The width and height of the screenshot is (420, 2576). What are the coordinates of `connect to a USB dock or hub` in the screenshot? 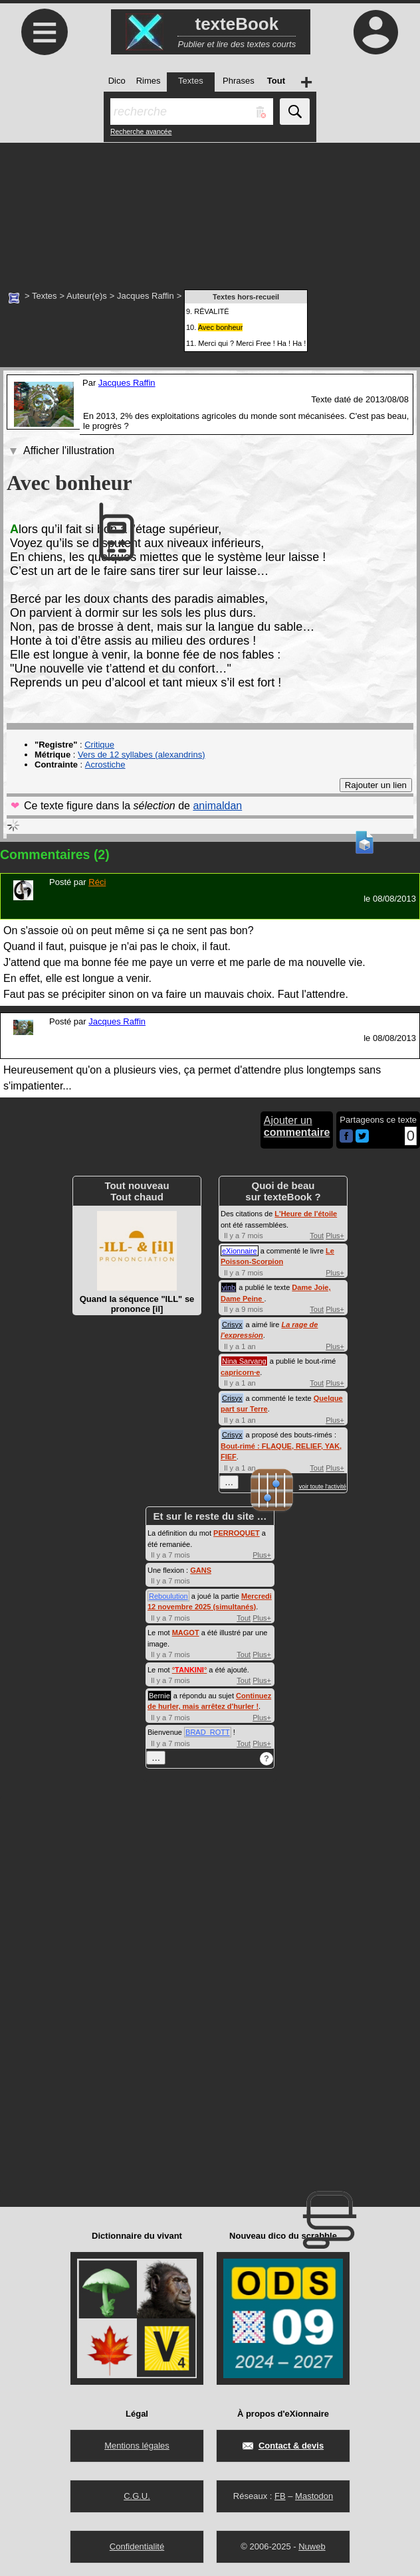 It's located at (330, 2218).